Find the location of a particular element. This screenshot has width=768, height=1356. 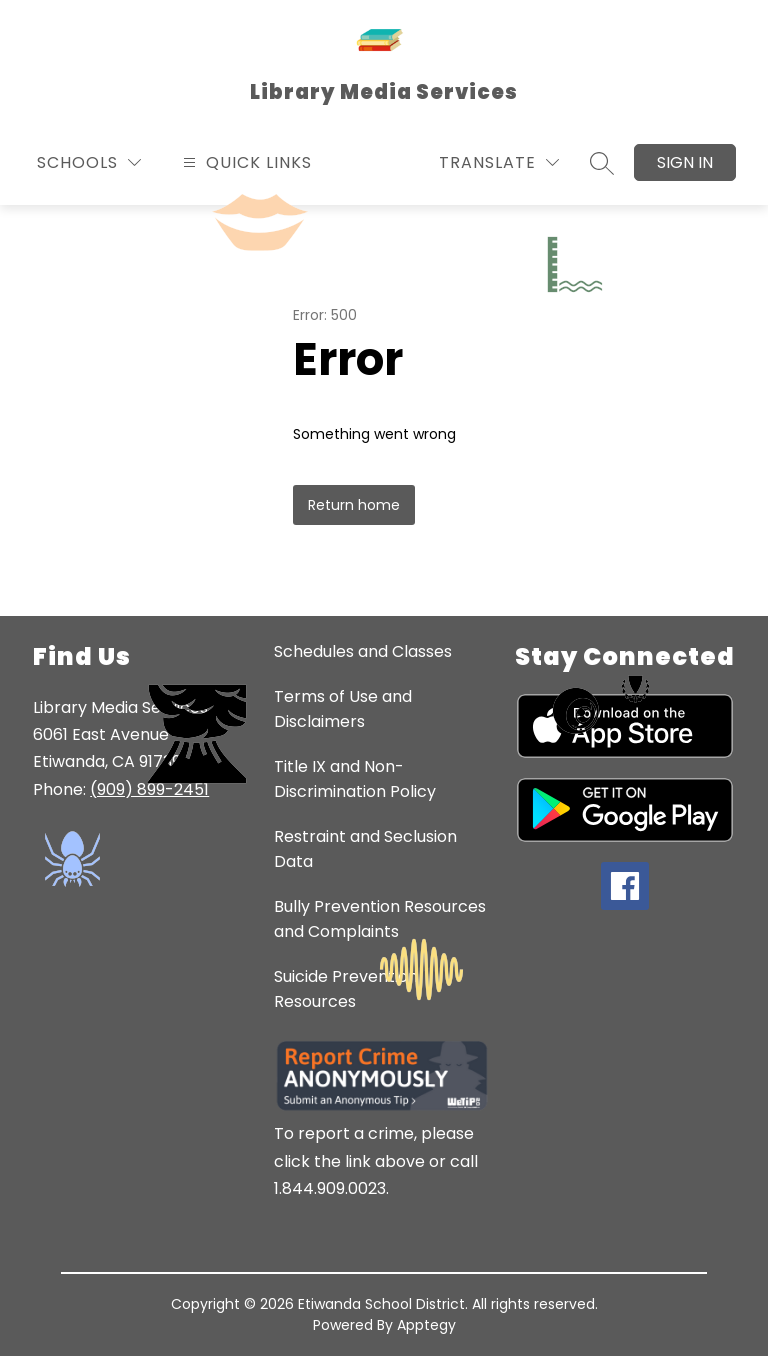

indicates spider or arachnid enemy type in game is located at coordinates (72, 858).